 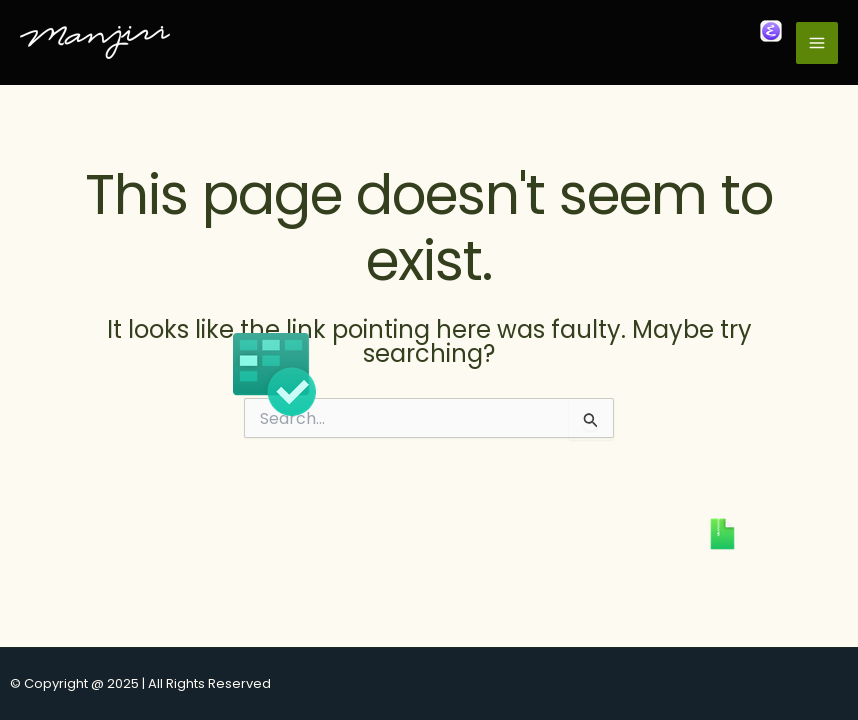 I want to click on compressed archive file (.arc format), so click(x=722, y=534).